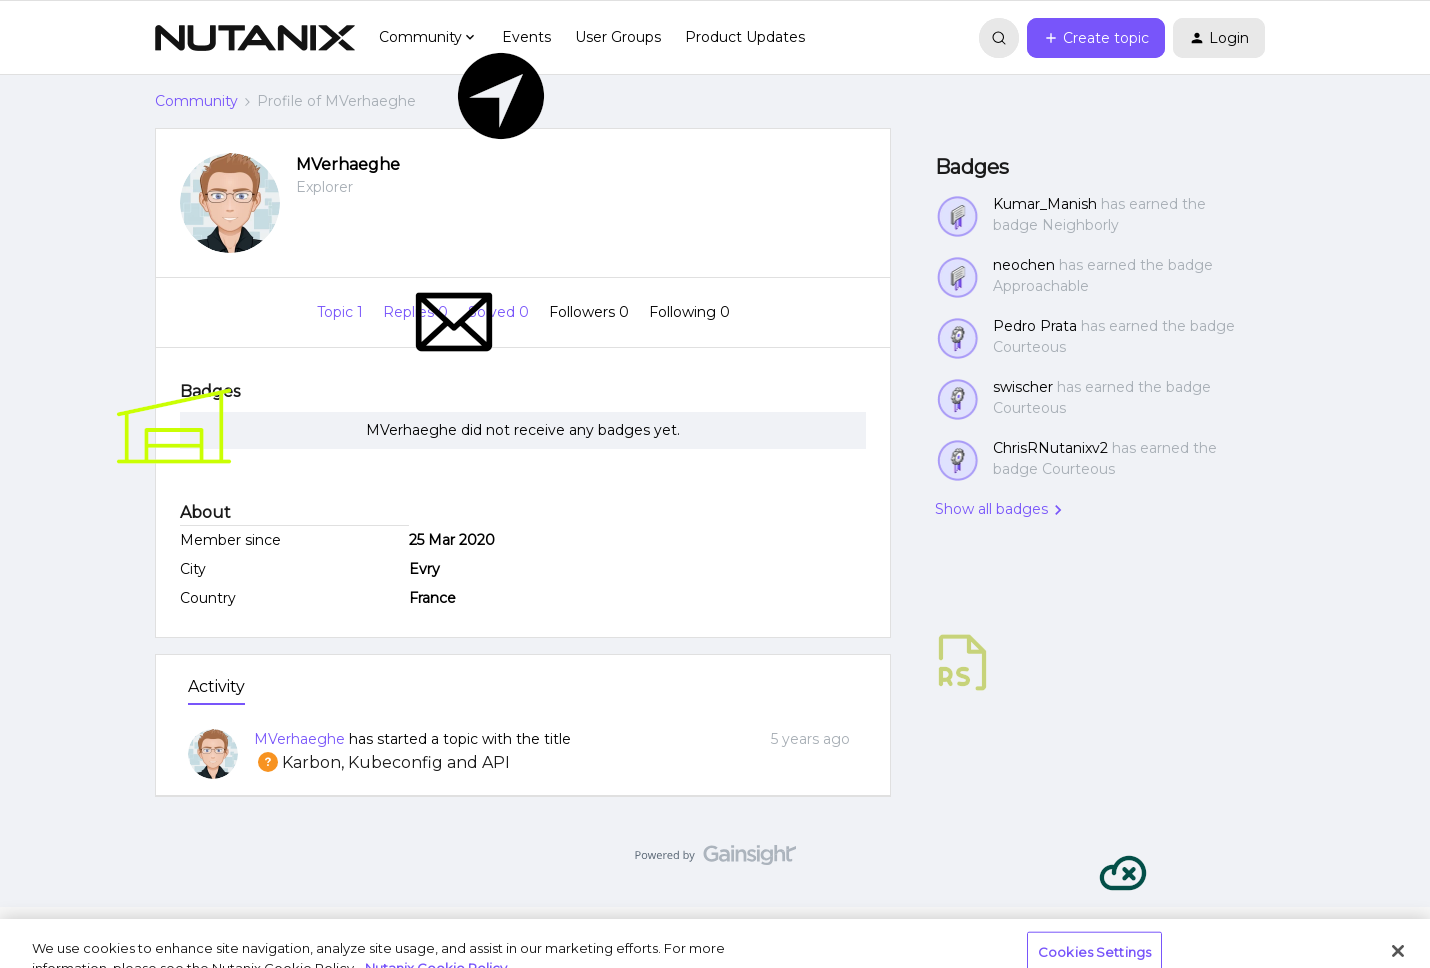 The height and width of the screenshot is (968, 1430). What do you see at coordinates (501, 96) in the screenshot?
I see `navigate to current location` at bounding box center [501, 96].